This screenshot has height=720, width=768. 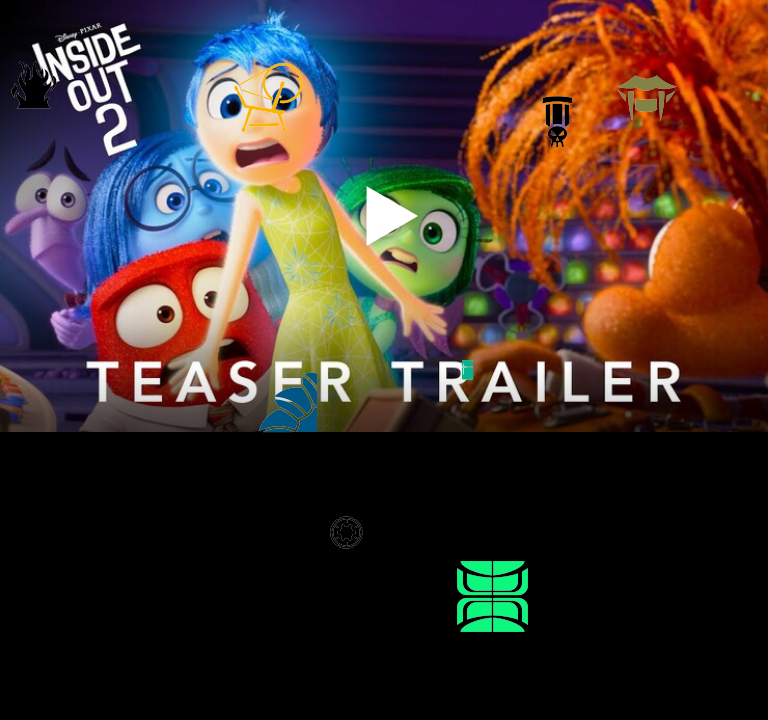 I want to click on select armor or scale pattern for character customization, so click(x=287, y=402).